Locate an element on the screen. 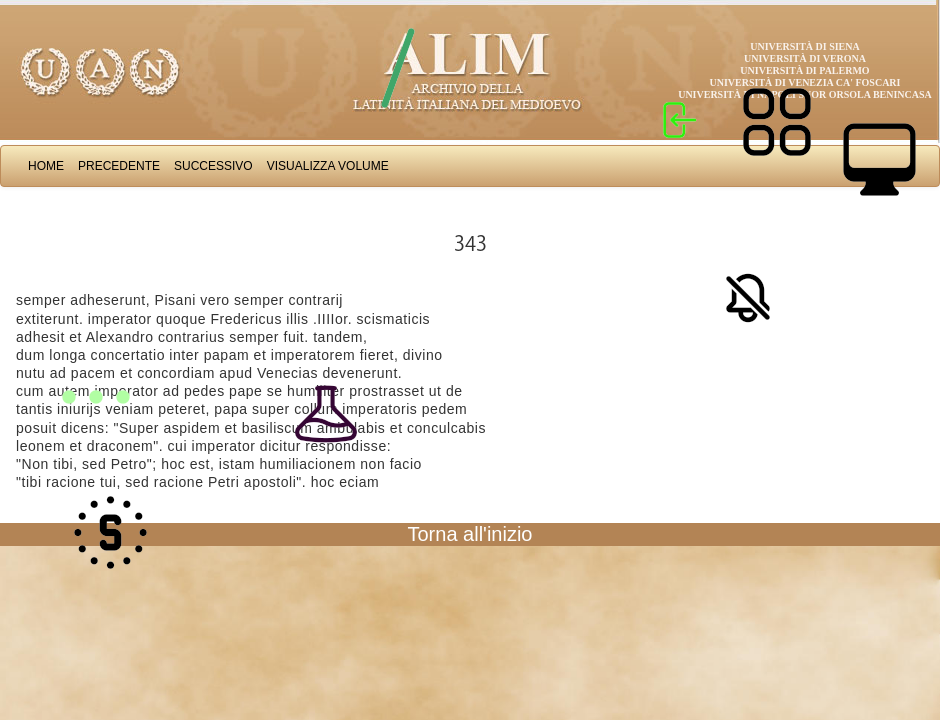 The image size is (940, 720). access more options or actions is located at coordinates (96, 397).